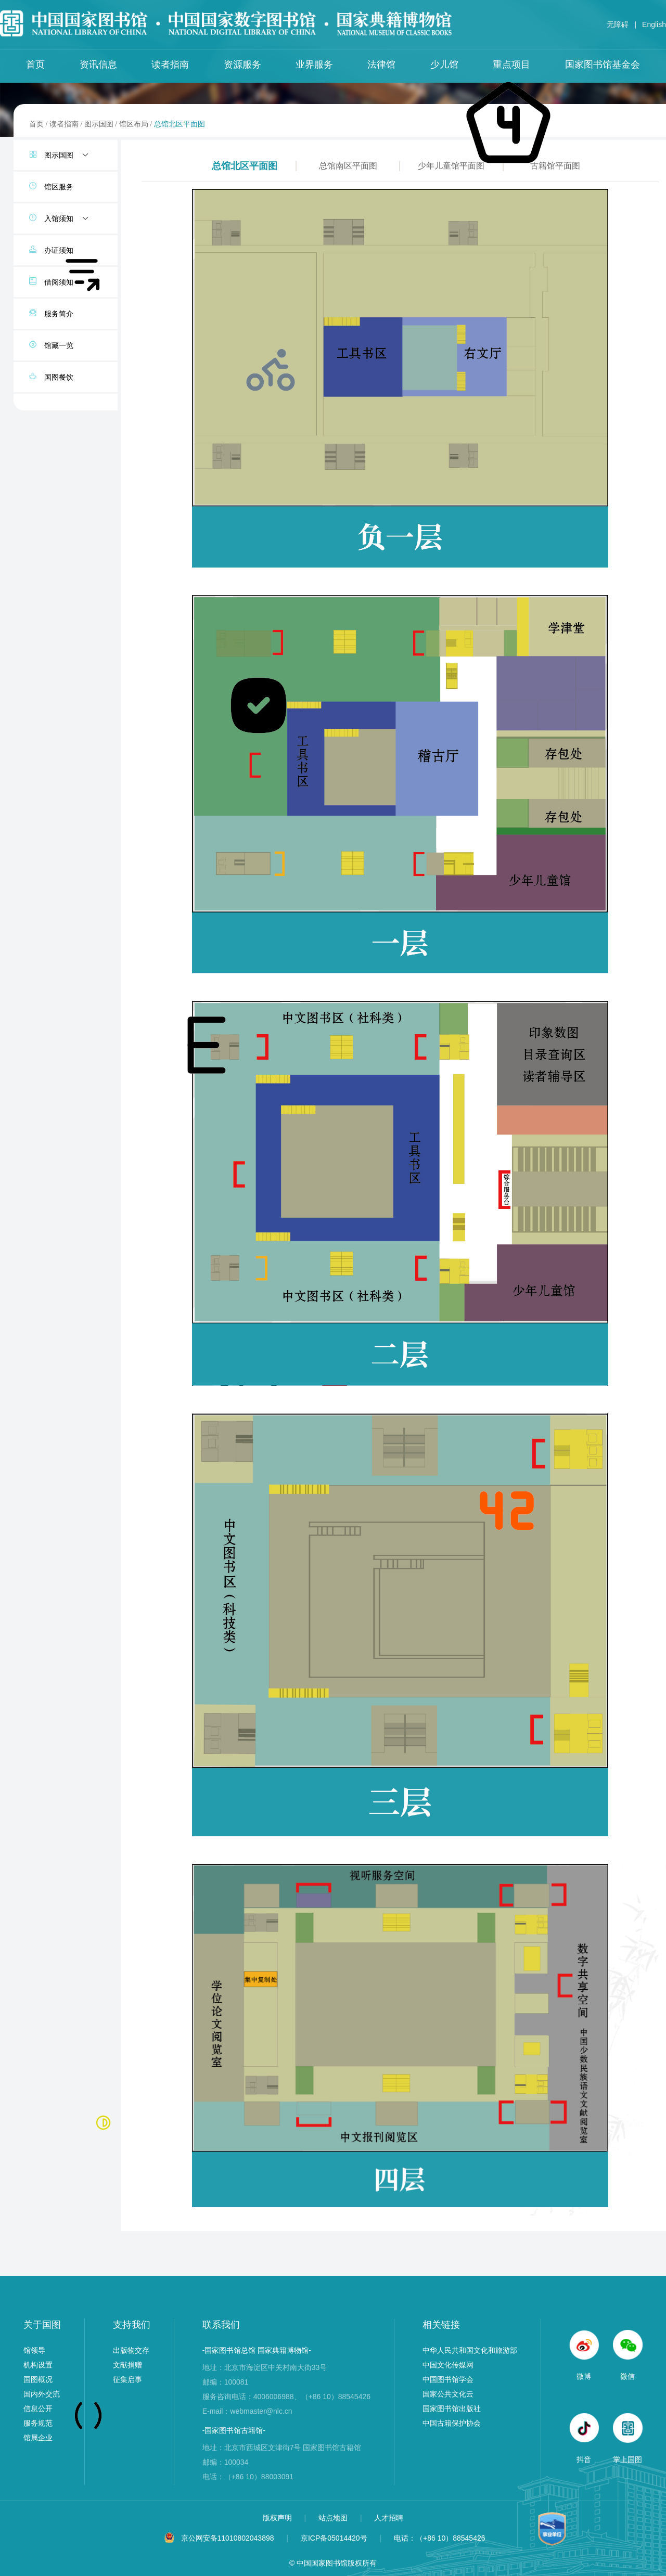 This screenshot has width=666, height=2576. I want to click on indicates step 4 in a multi-step process, so click(508, 125).